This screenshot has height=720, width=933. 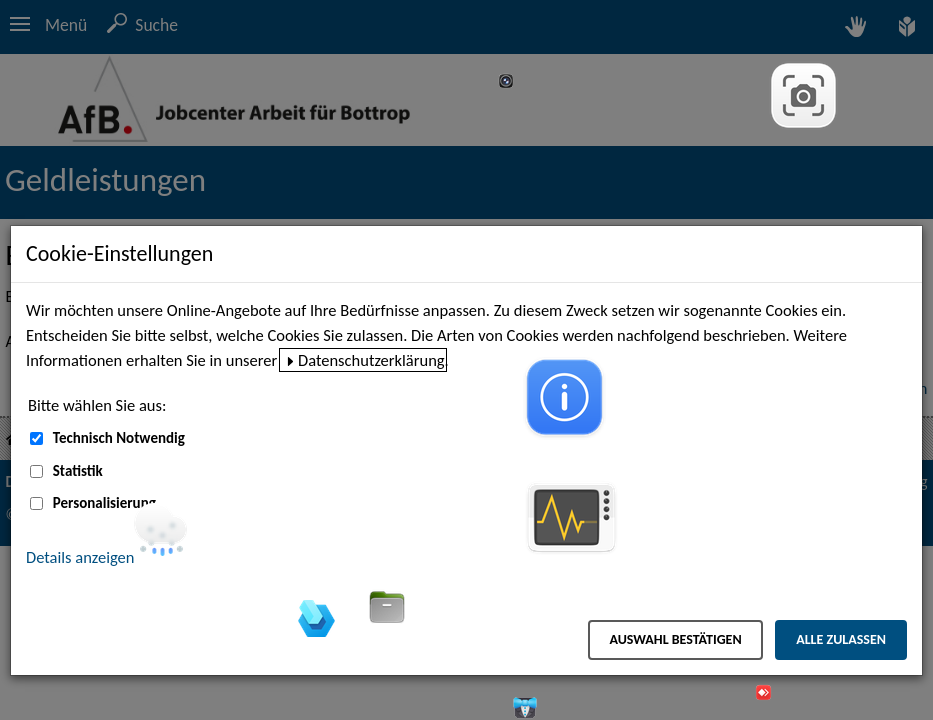 I want to click on open butler app, so click(x=525, y=708).